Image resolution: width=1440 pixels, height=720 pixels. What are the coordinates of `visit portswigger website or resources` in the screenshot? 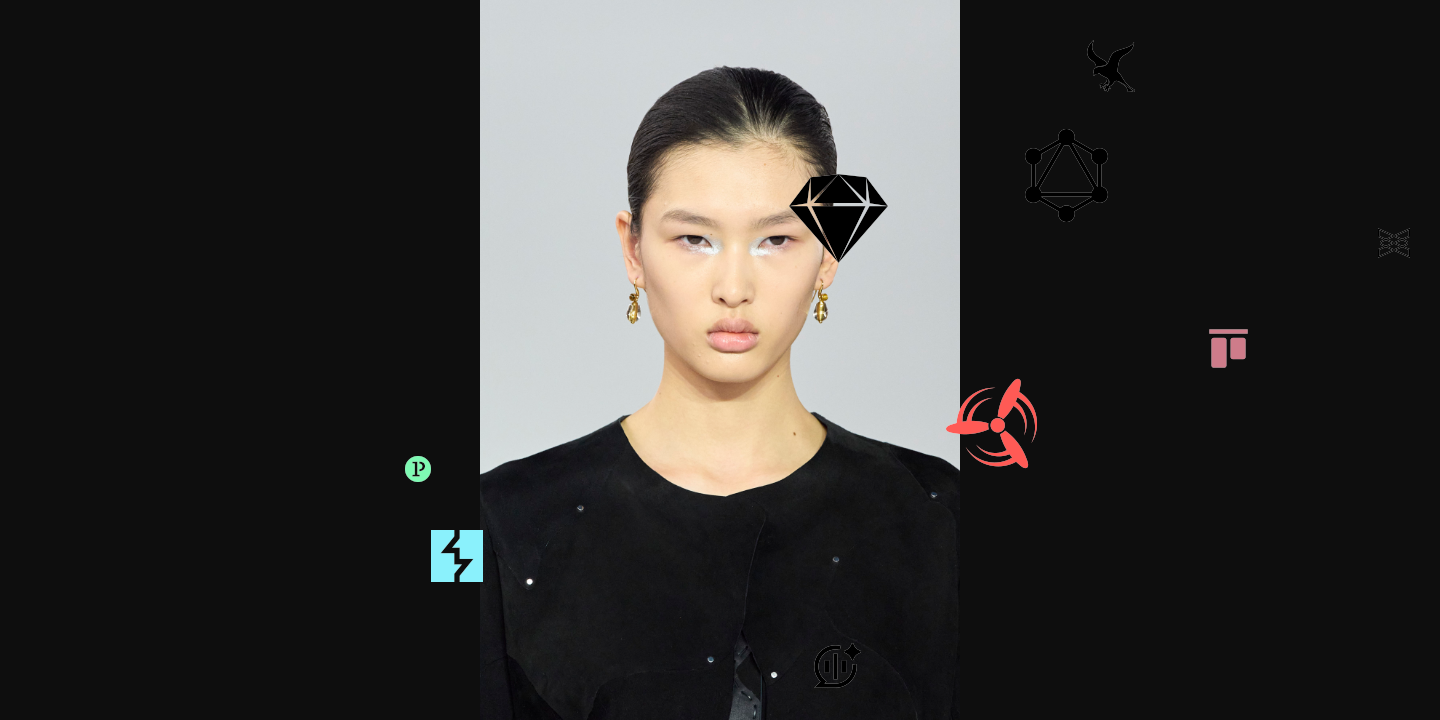 It's located at (457, 556).